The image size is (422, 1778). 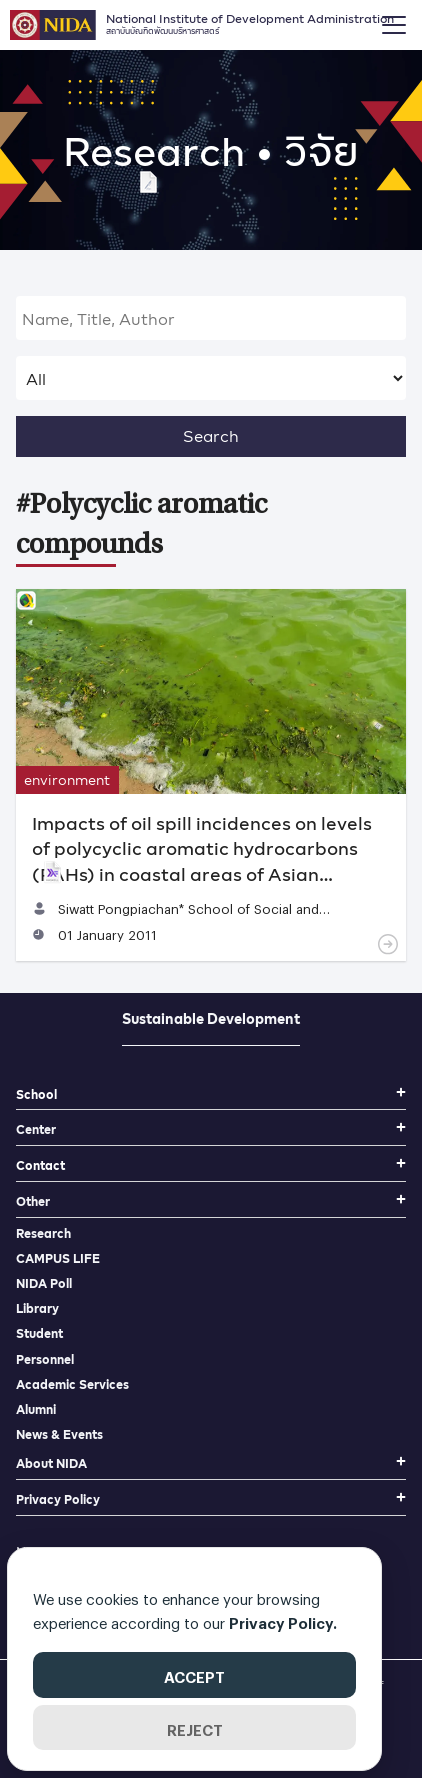 What do you see at coordinates (148, 182) in the screenshot?
I see `a PGP signature file used to verify authenticity` at bounding box center [148, 182].